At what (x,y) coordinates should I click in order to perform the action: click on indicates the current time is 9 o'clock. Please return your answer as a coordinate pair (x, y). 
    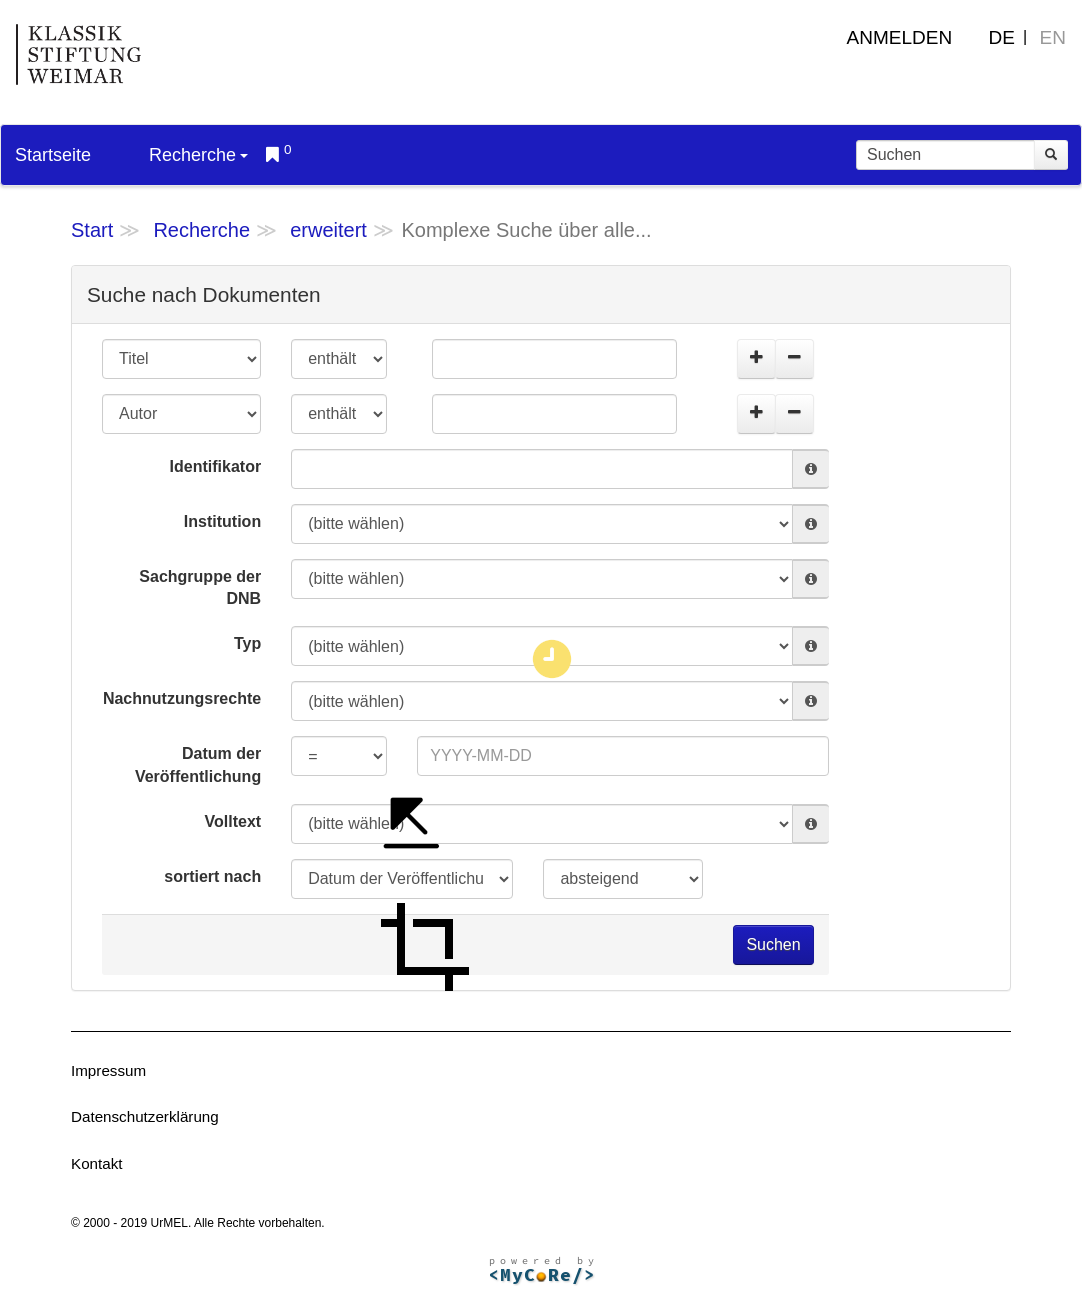
    Looking at the image, I should click on (552, 659).